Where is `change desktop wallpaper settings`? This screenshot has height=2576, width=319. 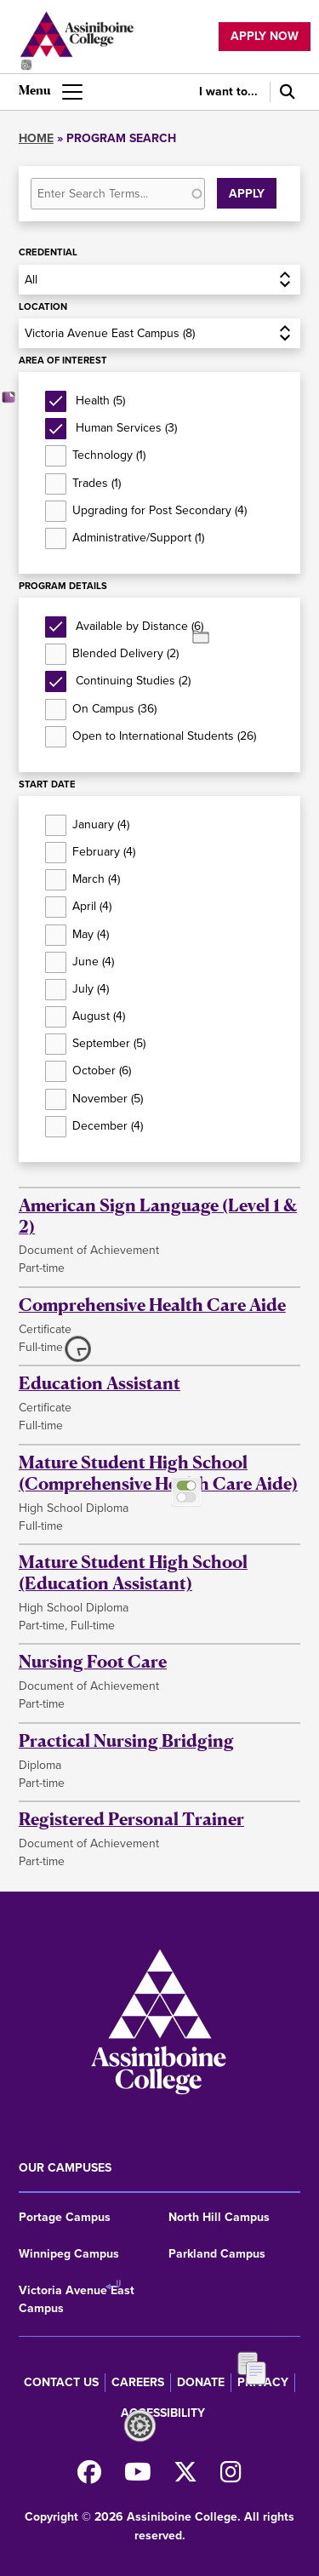
change desktop wallpaper settings is located at coordinates (9, 397).